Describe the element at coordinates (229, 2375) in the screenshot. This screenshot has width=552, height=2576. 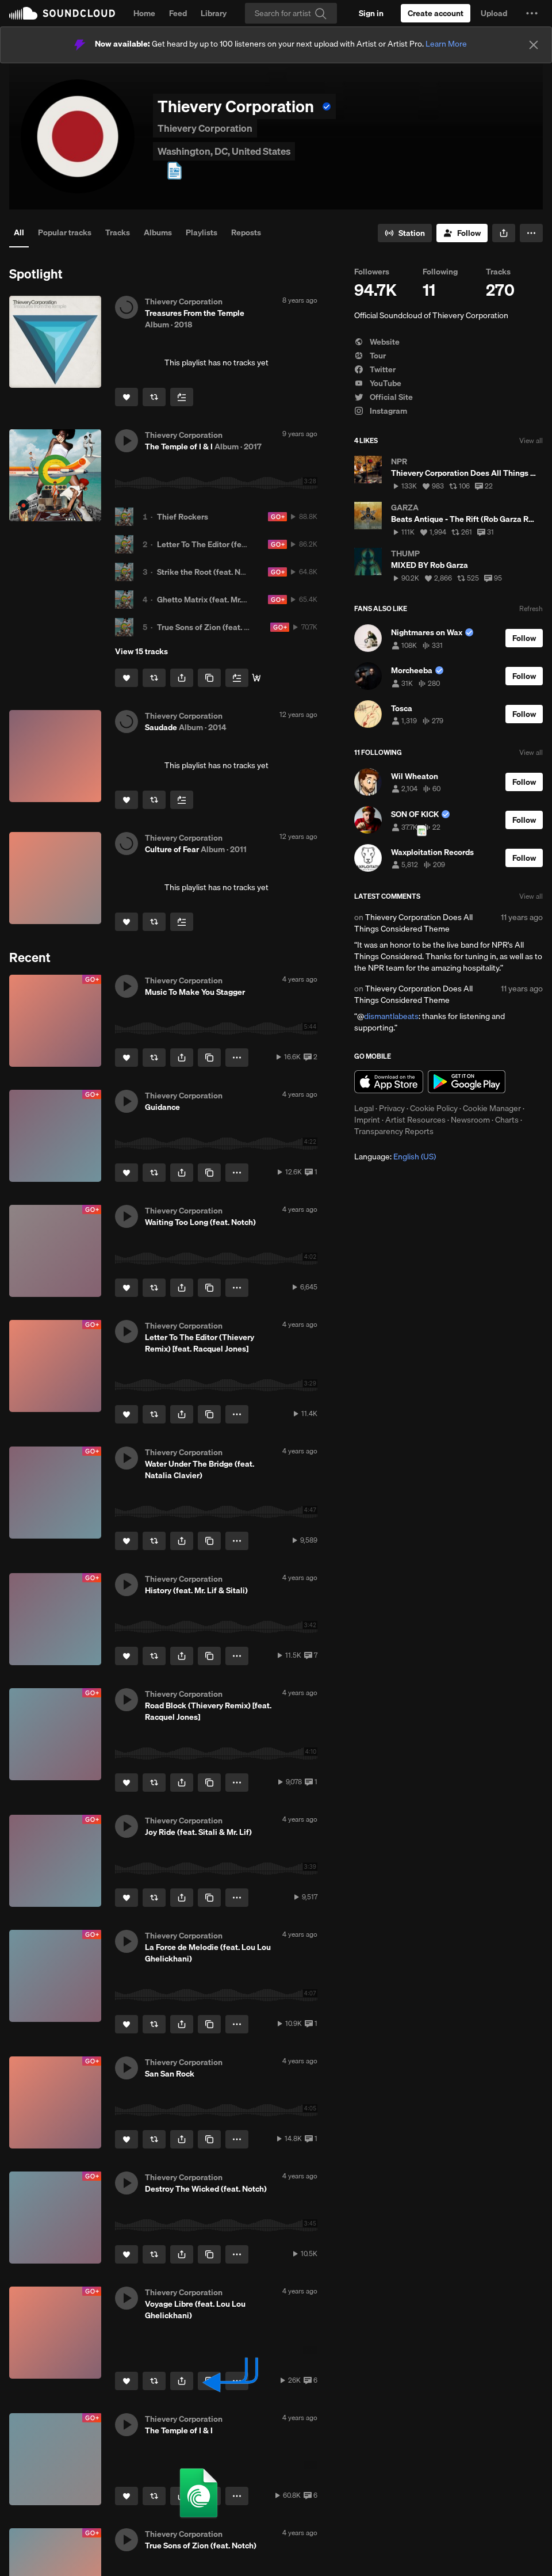
I see `reply to all recipients in an email thread` at that location.